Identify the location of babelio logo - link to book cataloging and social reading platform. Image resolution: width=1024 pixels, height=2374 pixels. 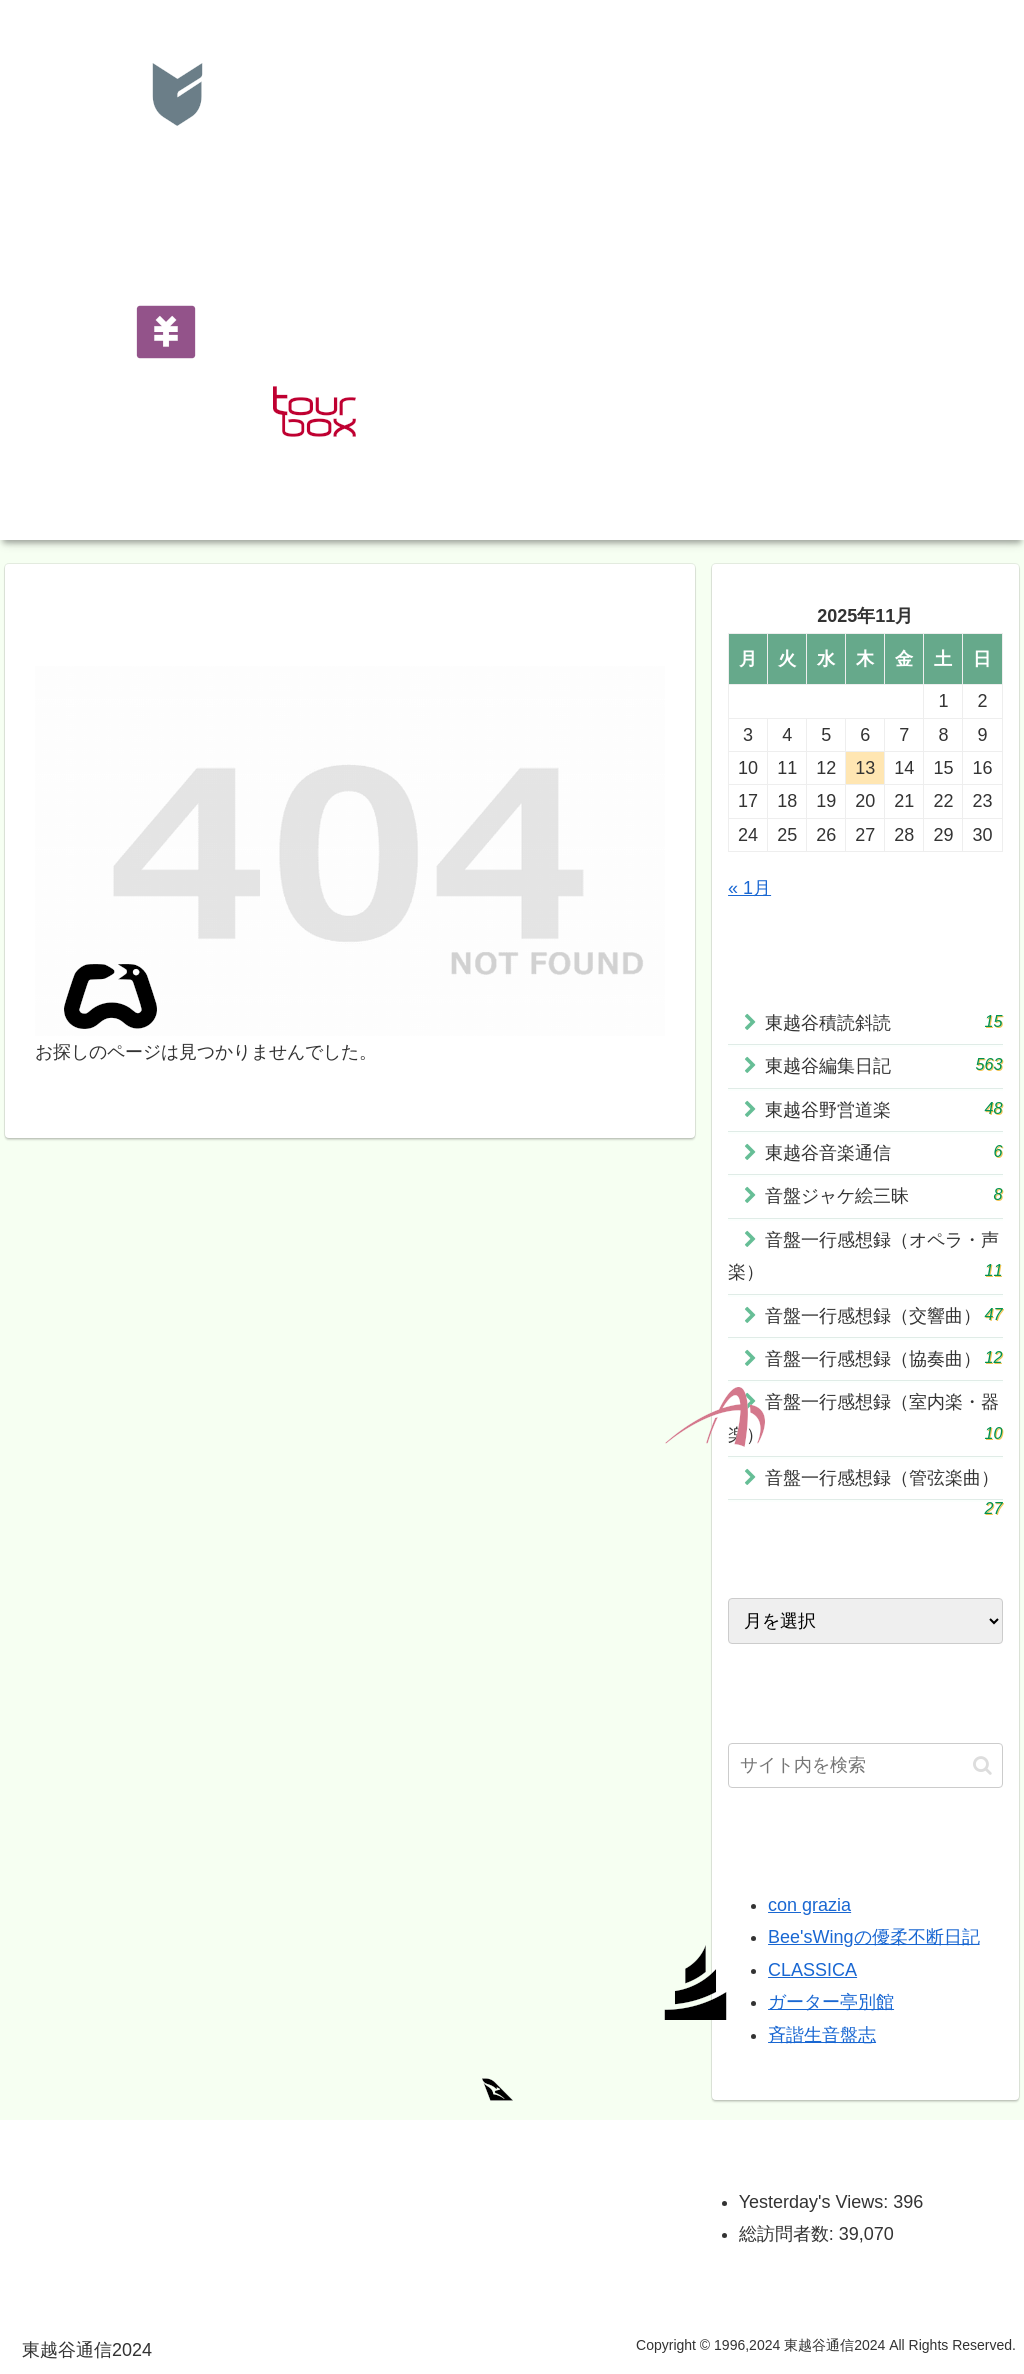
(695, 1982).